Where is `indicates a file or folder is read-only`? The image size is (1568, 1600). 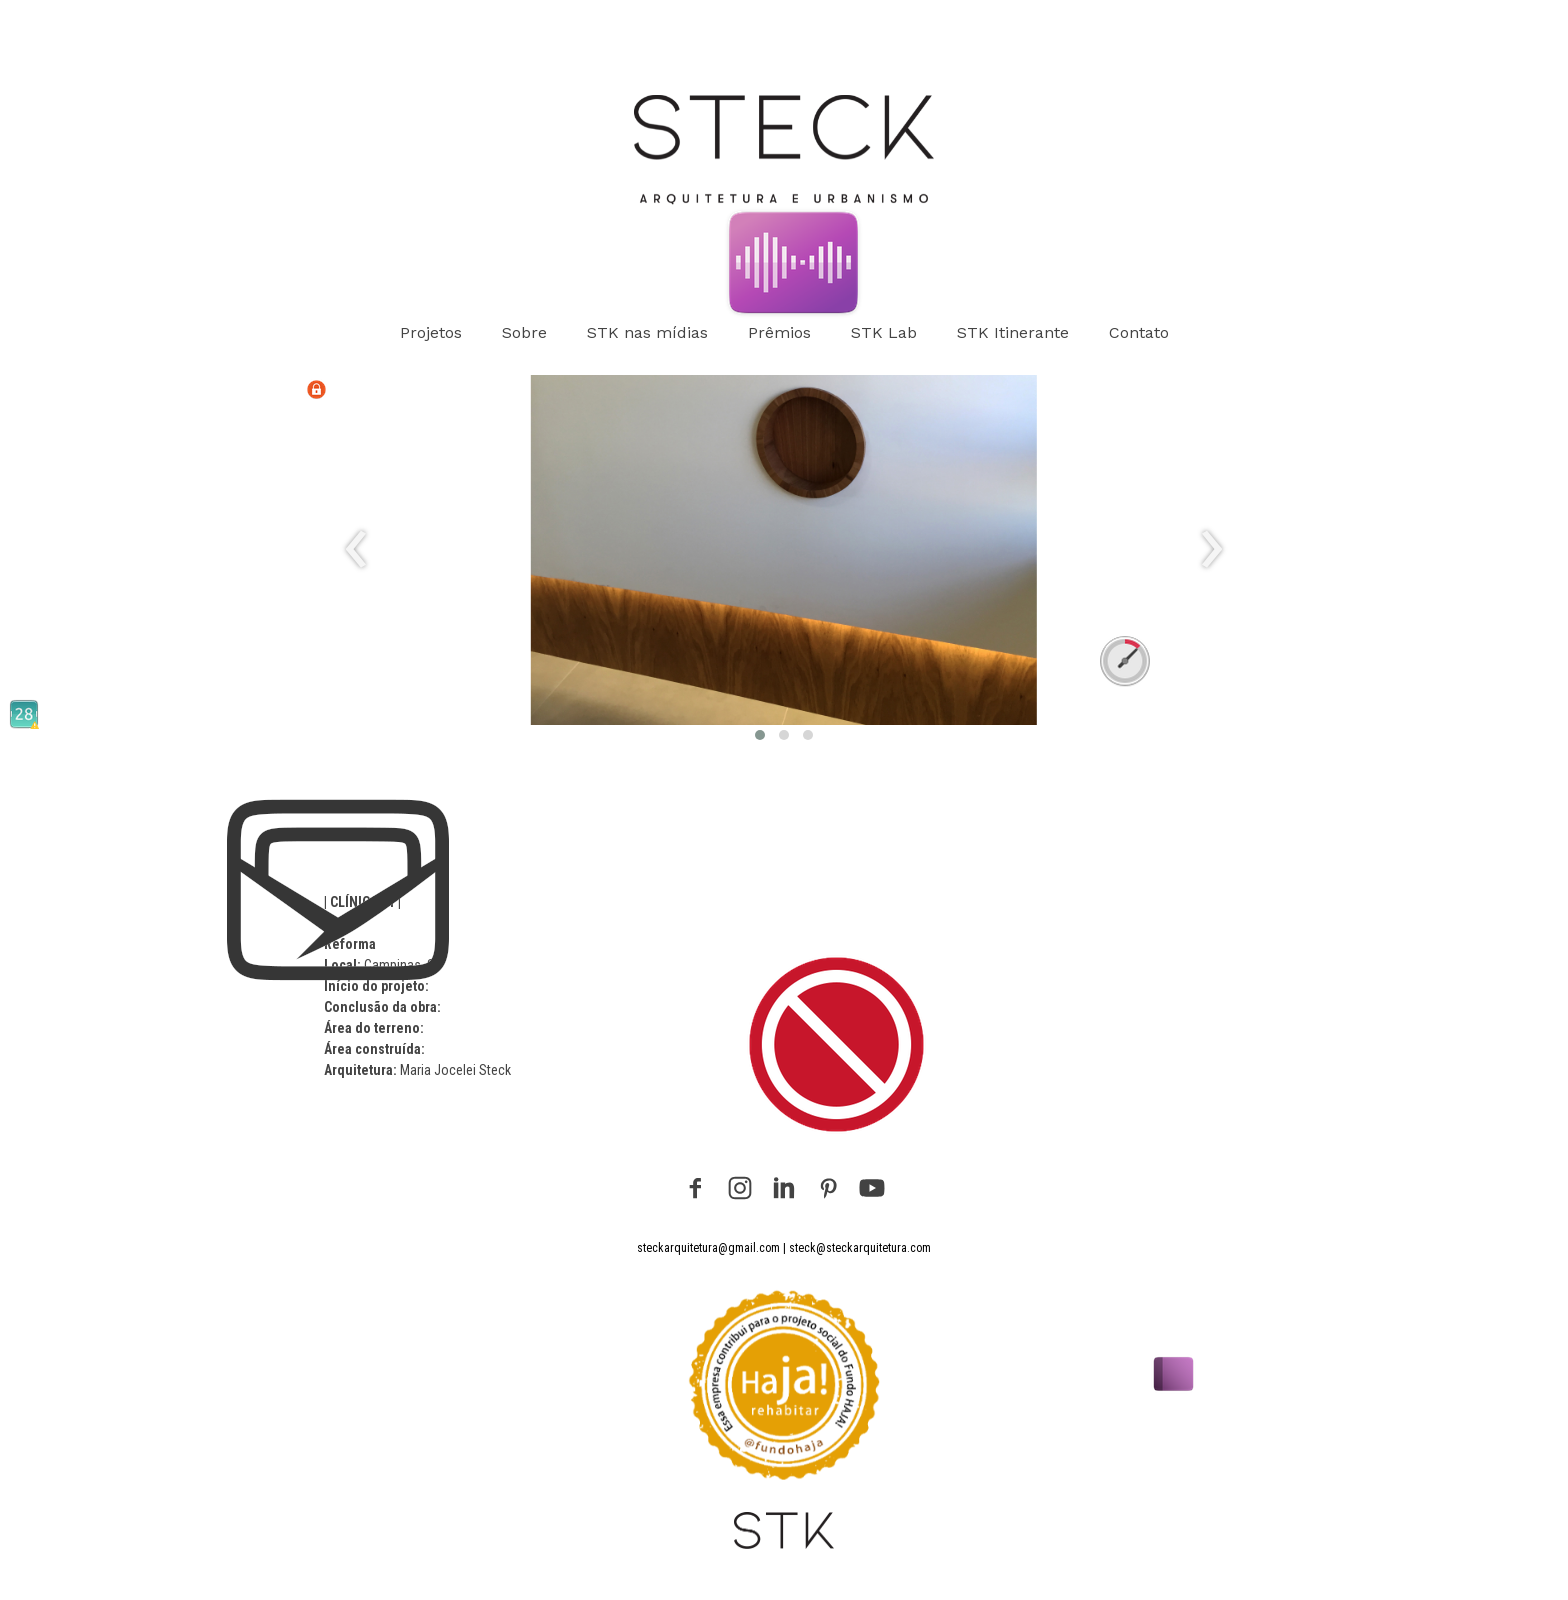
indicates a file or folder is read-only is located at coordinates (316, 389).